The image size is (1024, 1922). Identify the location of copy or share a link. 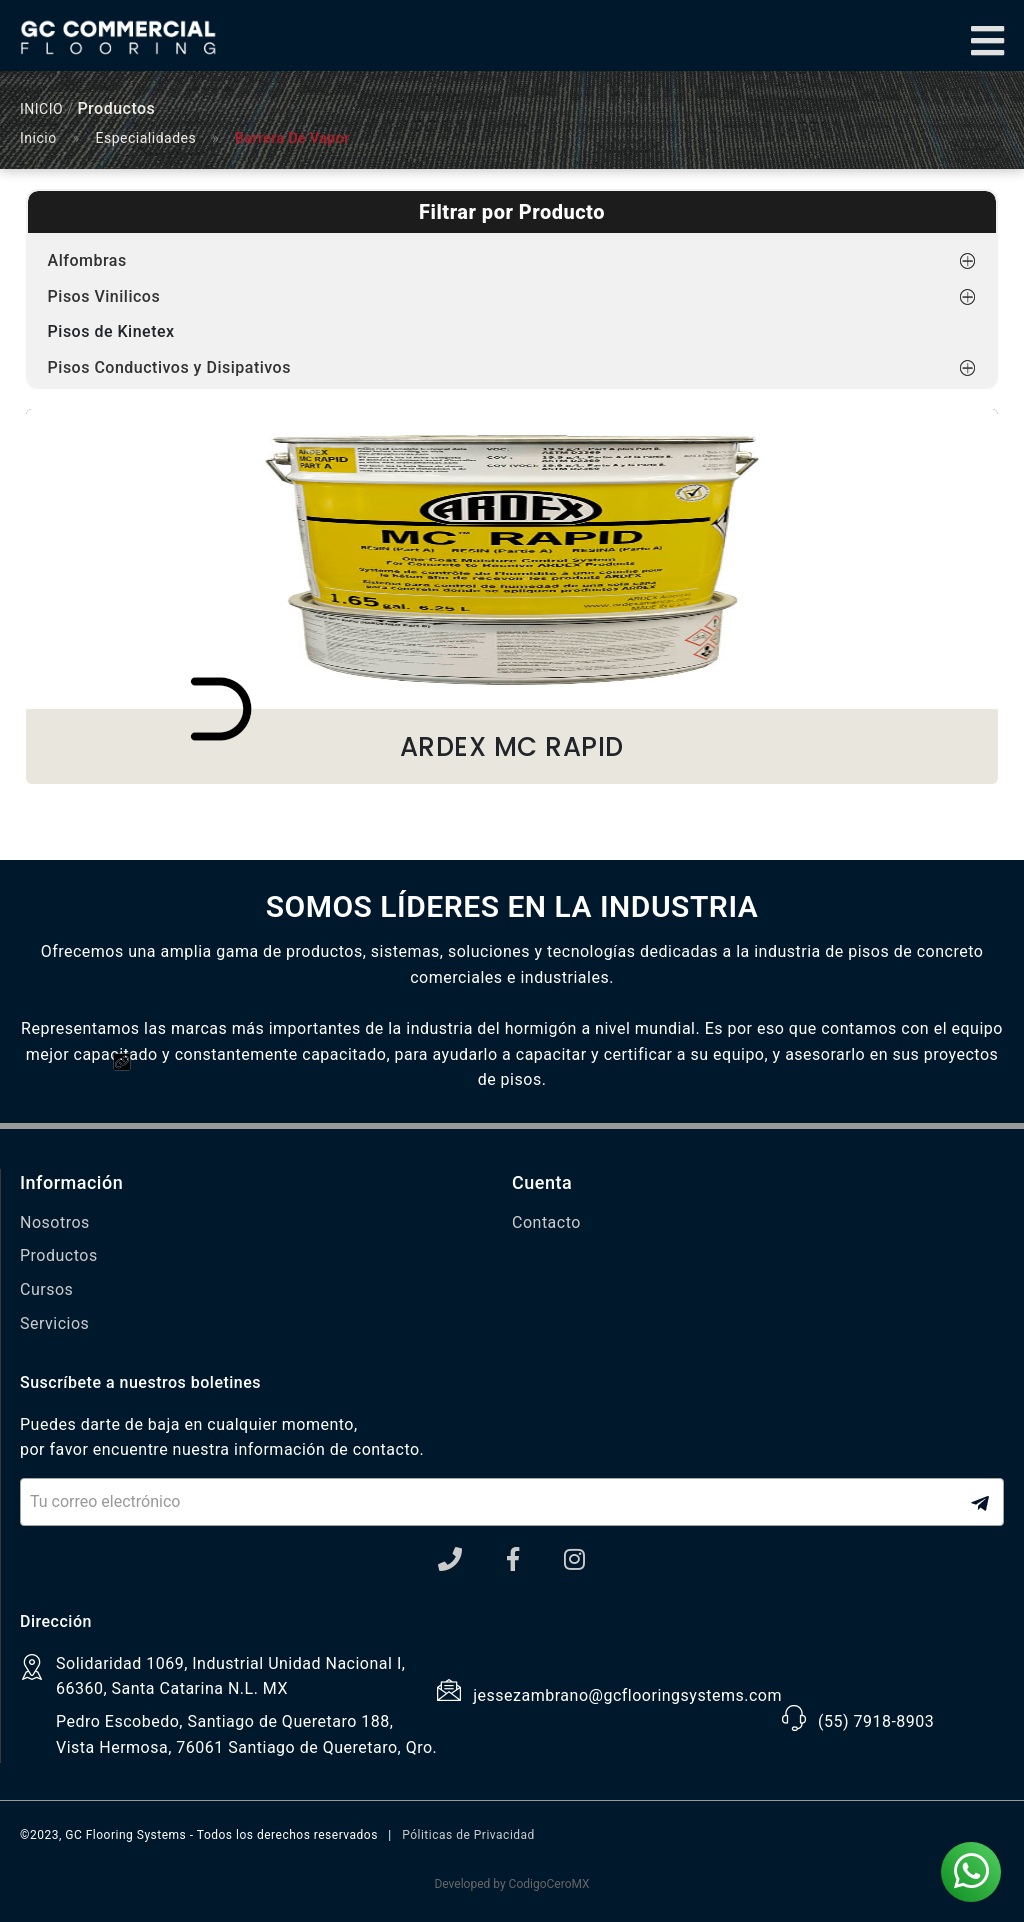
(122, 1062).